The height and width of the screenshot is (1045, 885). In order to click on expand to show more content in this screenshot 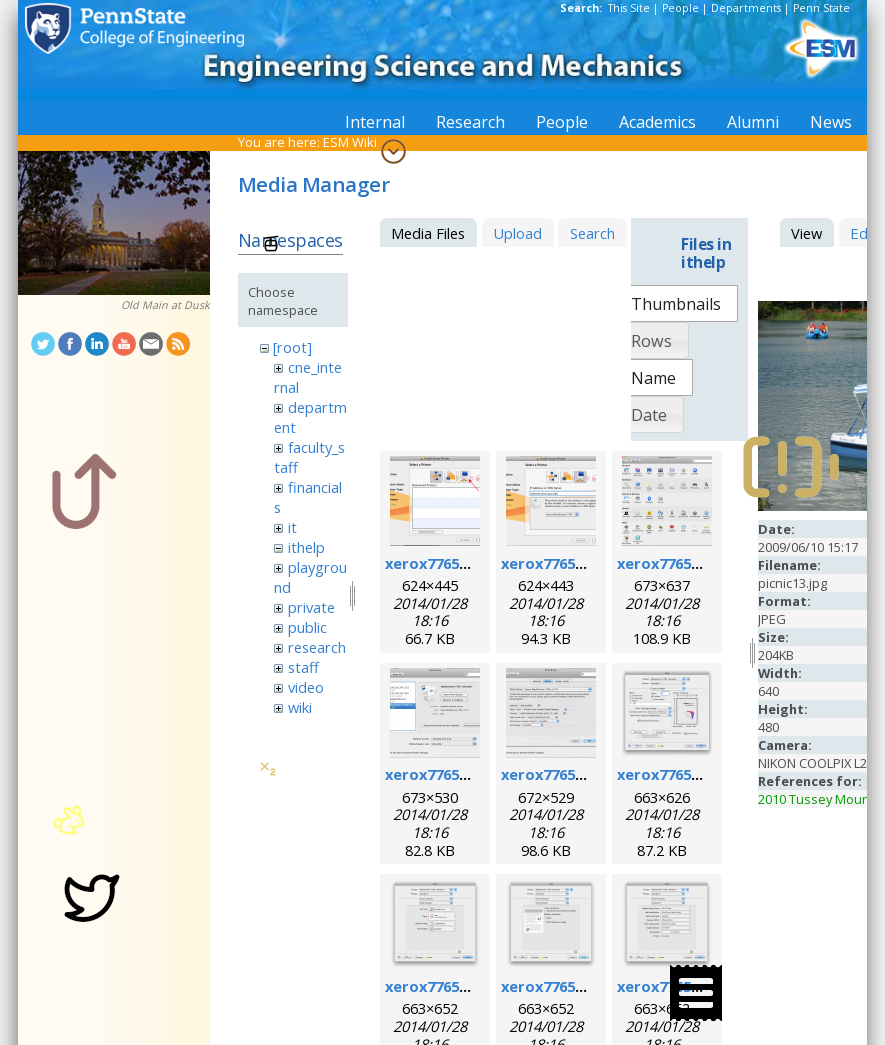, I will do `click(393, 151)`.